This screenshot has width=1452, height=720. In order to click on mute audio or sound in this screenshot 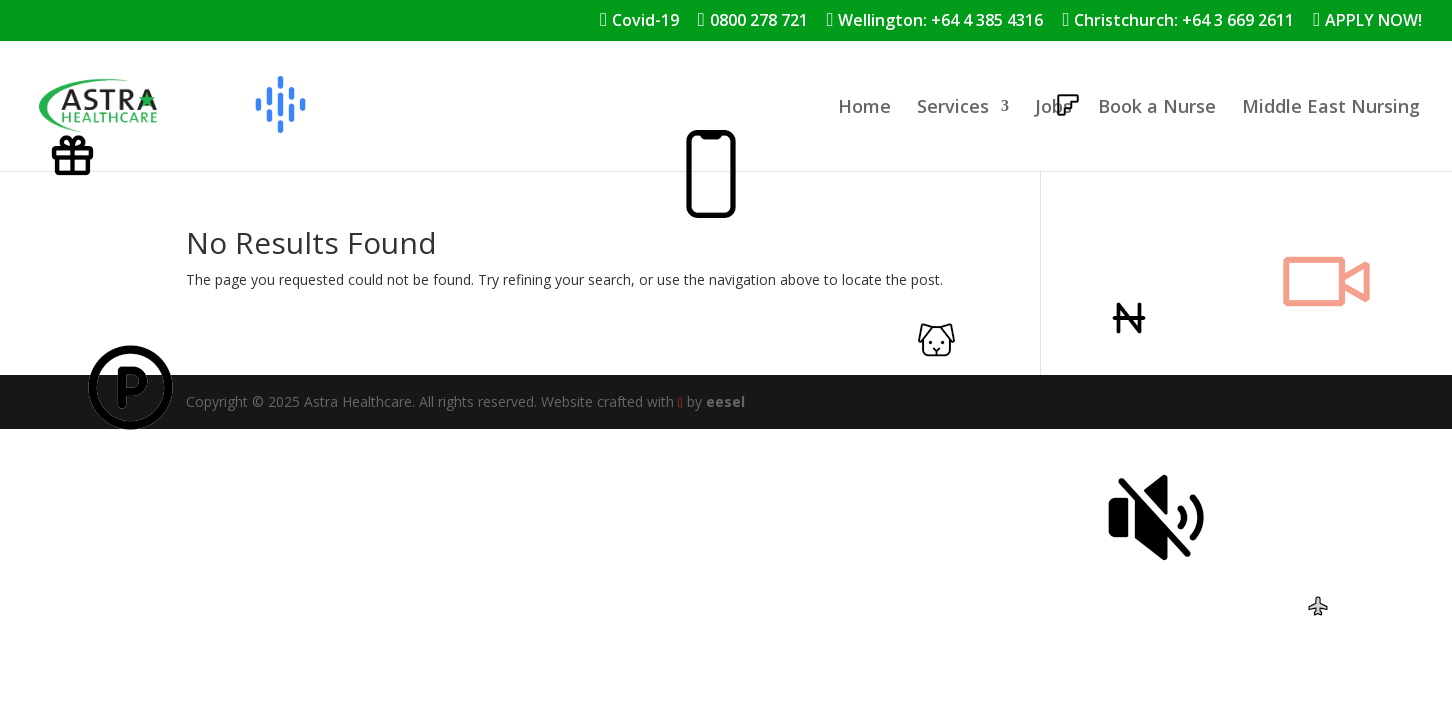, I will do `click(1154, 517)`.